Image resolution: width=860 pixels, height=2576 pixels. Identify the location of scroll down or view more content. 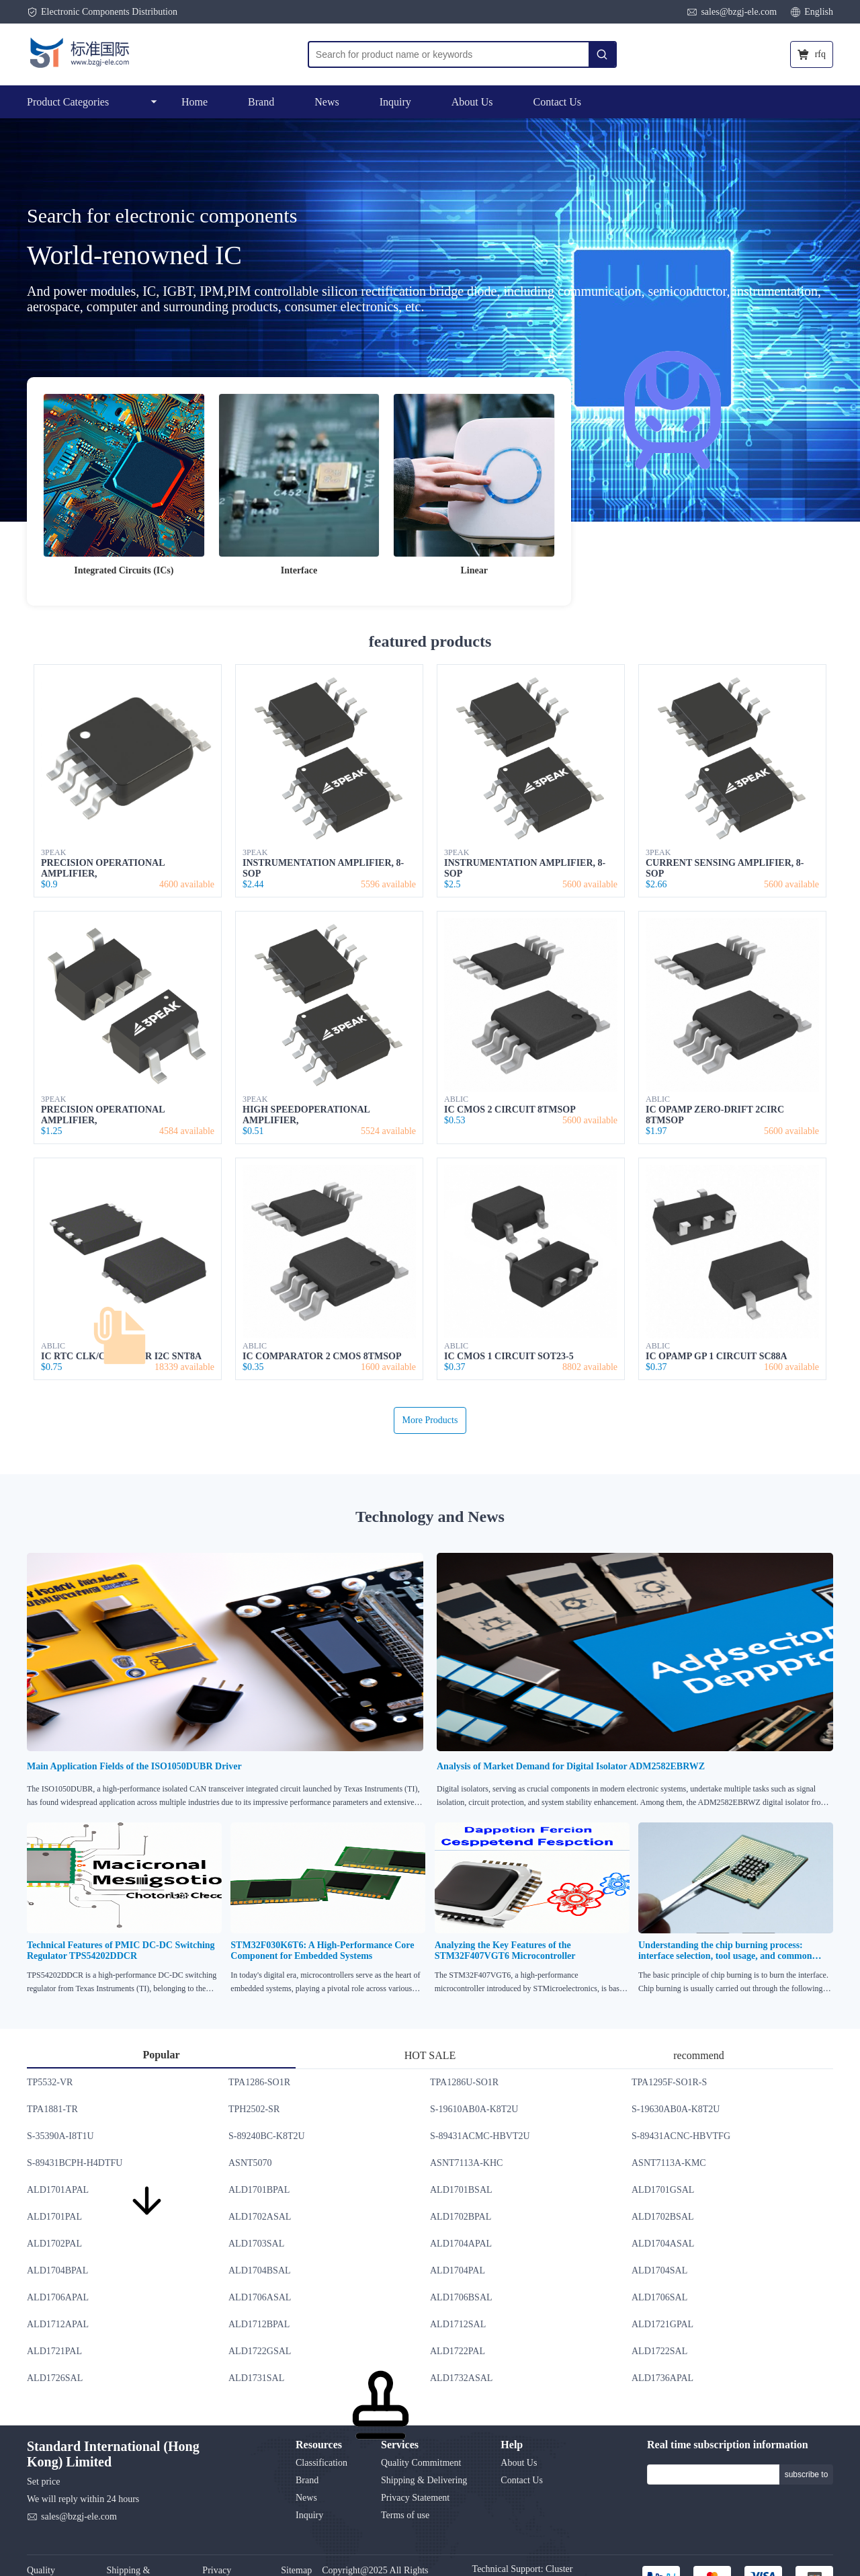
(146, 2200).